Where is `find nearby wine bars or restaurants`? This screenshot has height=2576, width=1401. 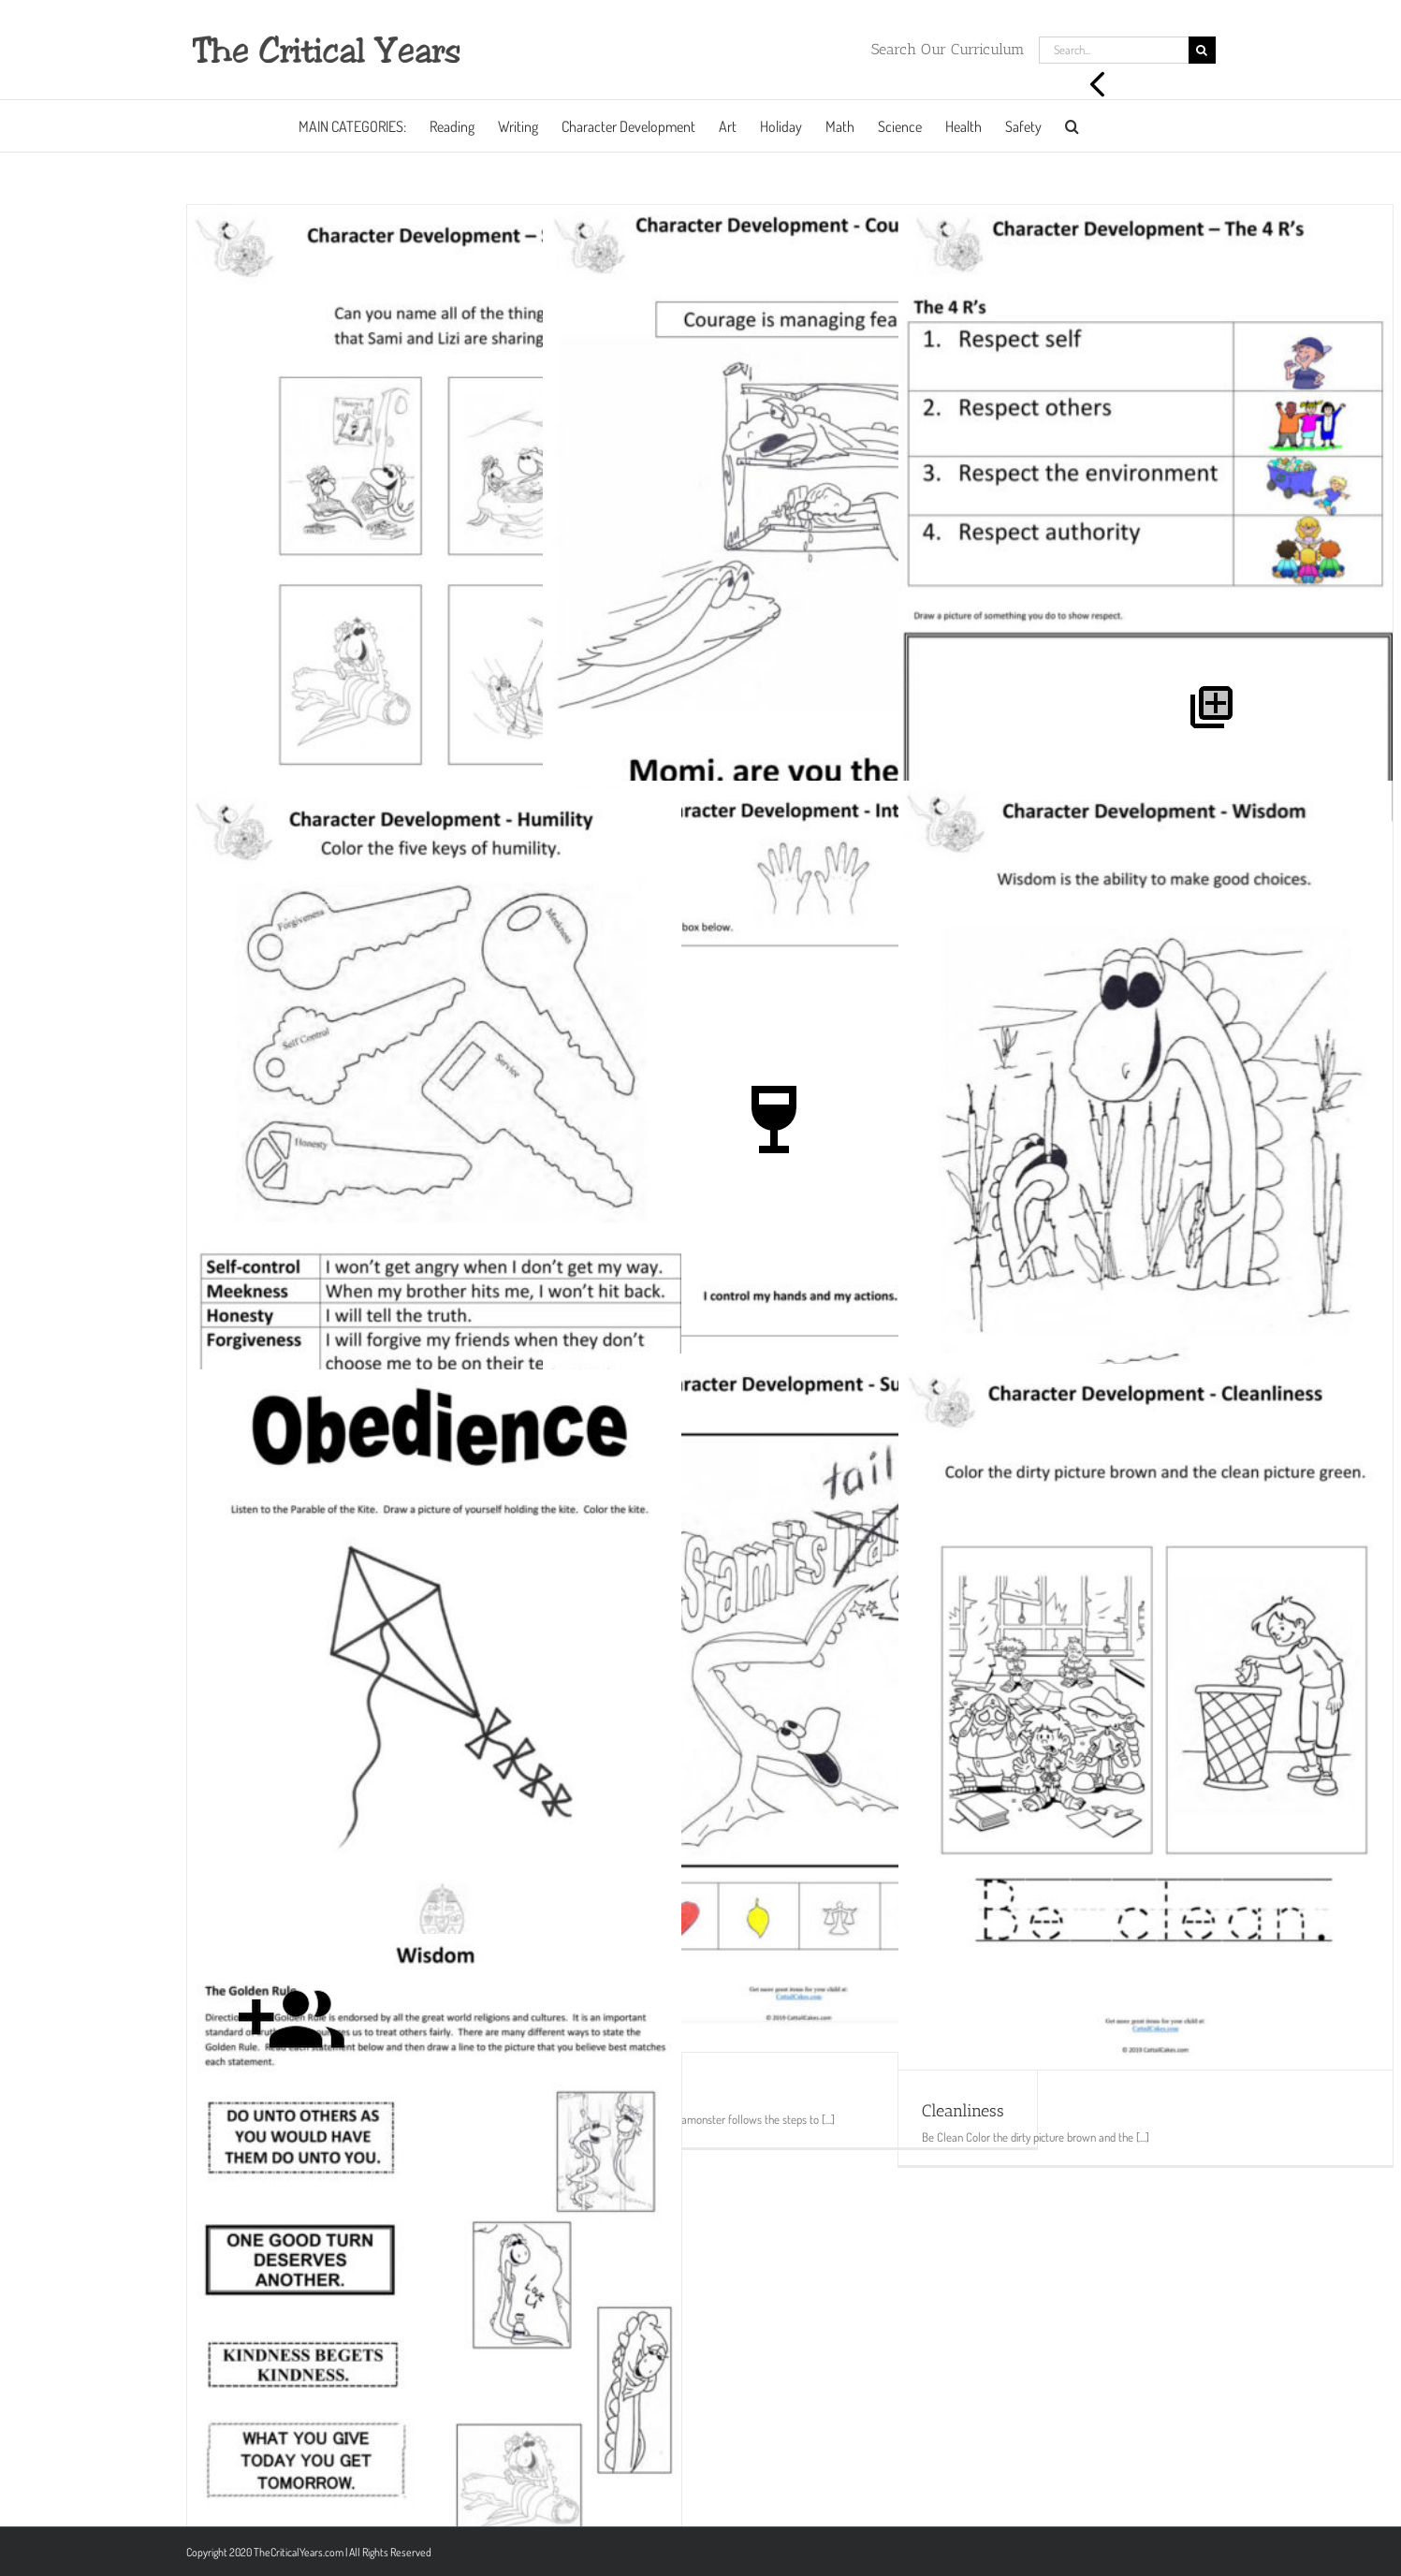
find nearby wine bars or restaurants is located at coordinates (774, 1120).